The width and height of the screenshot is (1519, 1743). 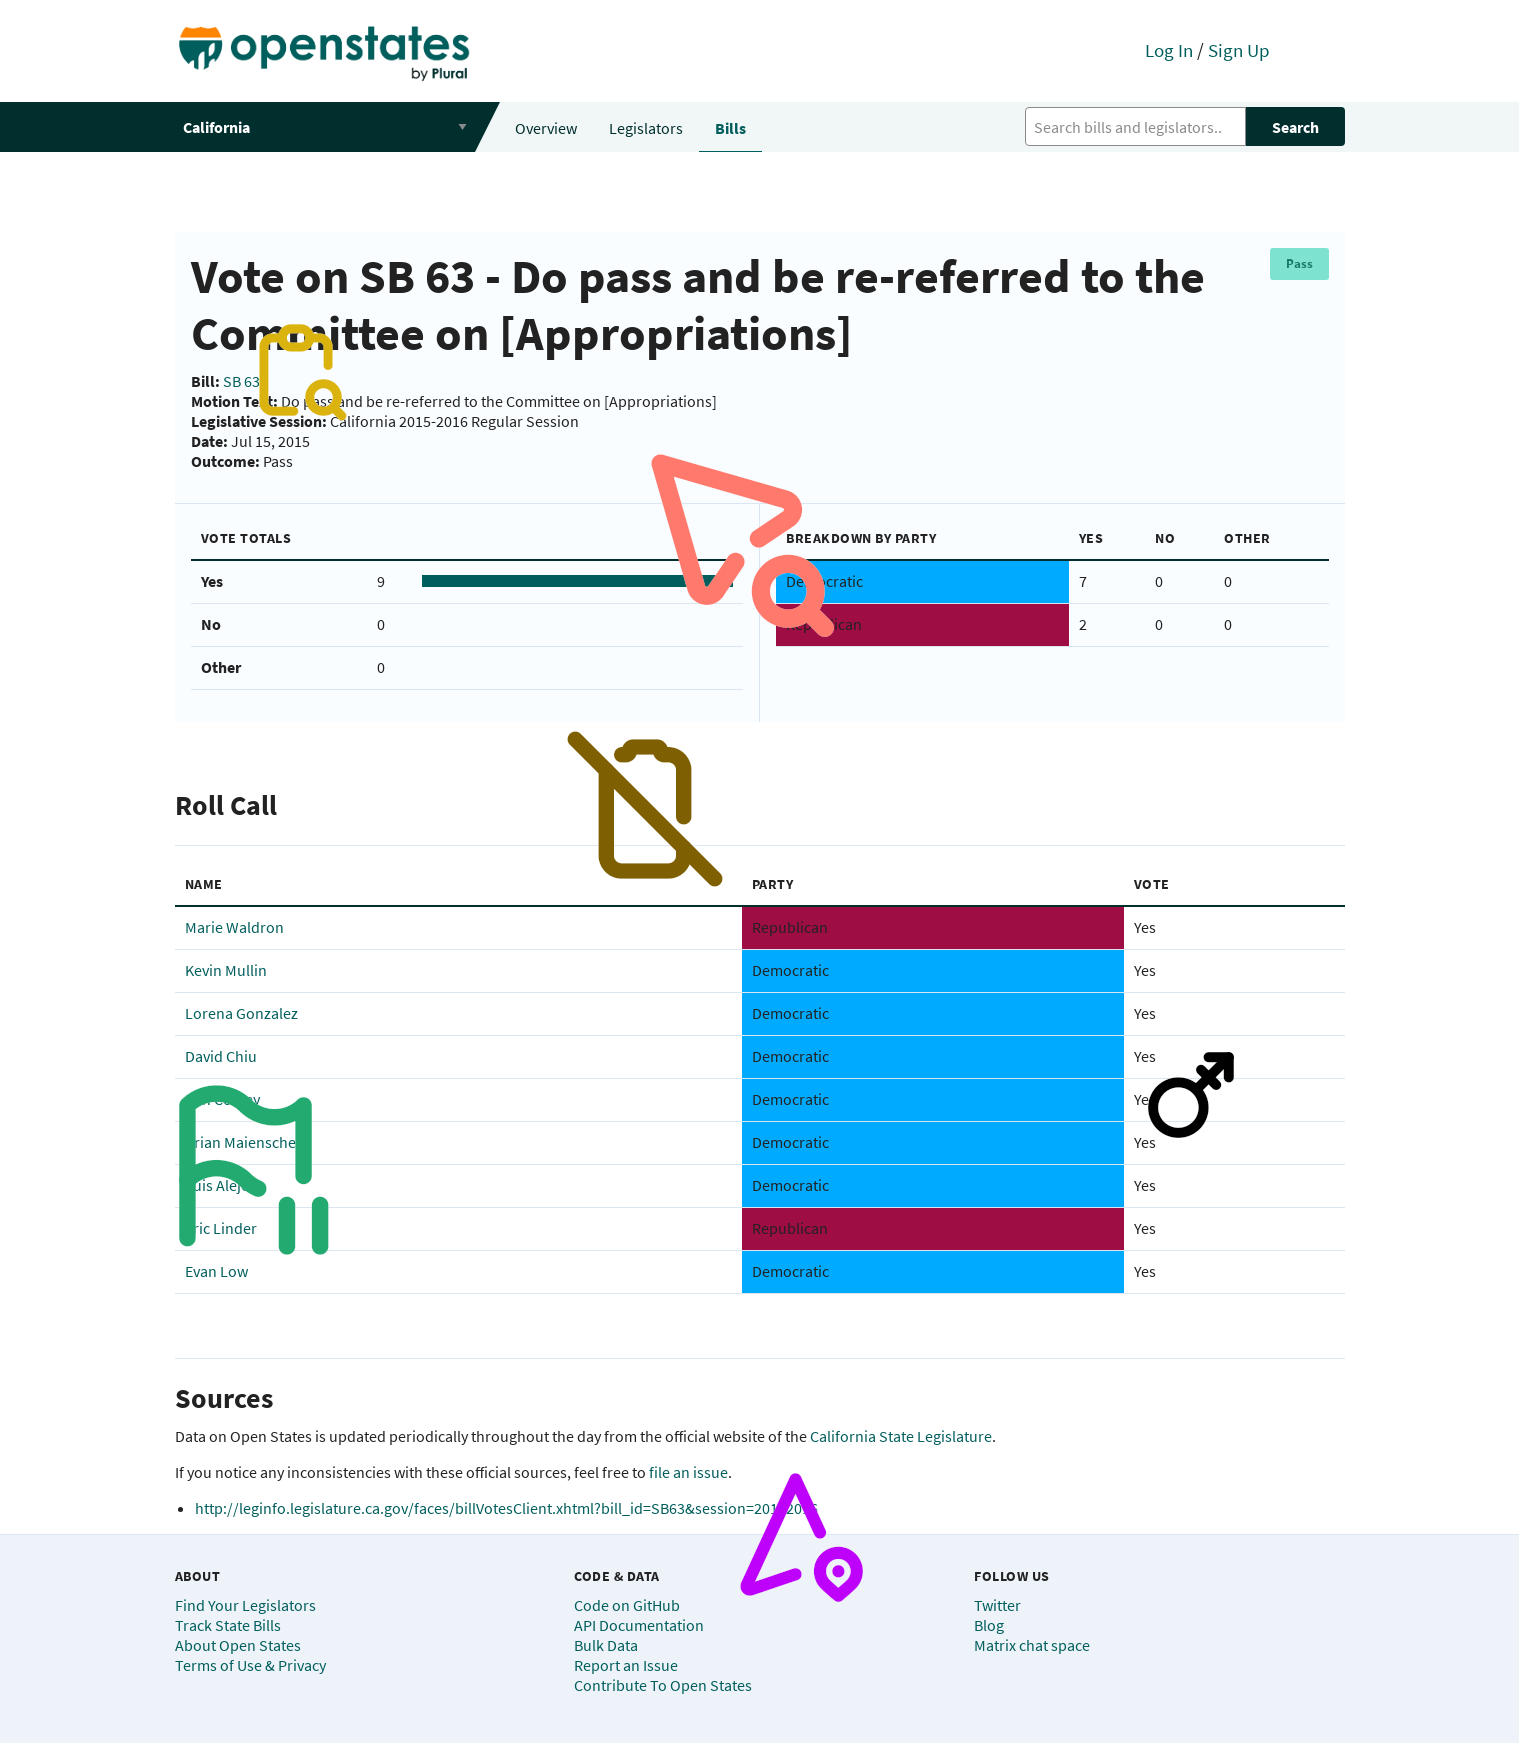 I want to click on battery unavailable or disabled, so click(x=645, y=809).